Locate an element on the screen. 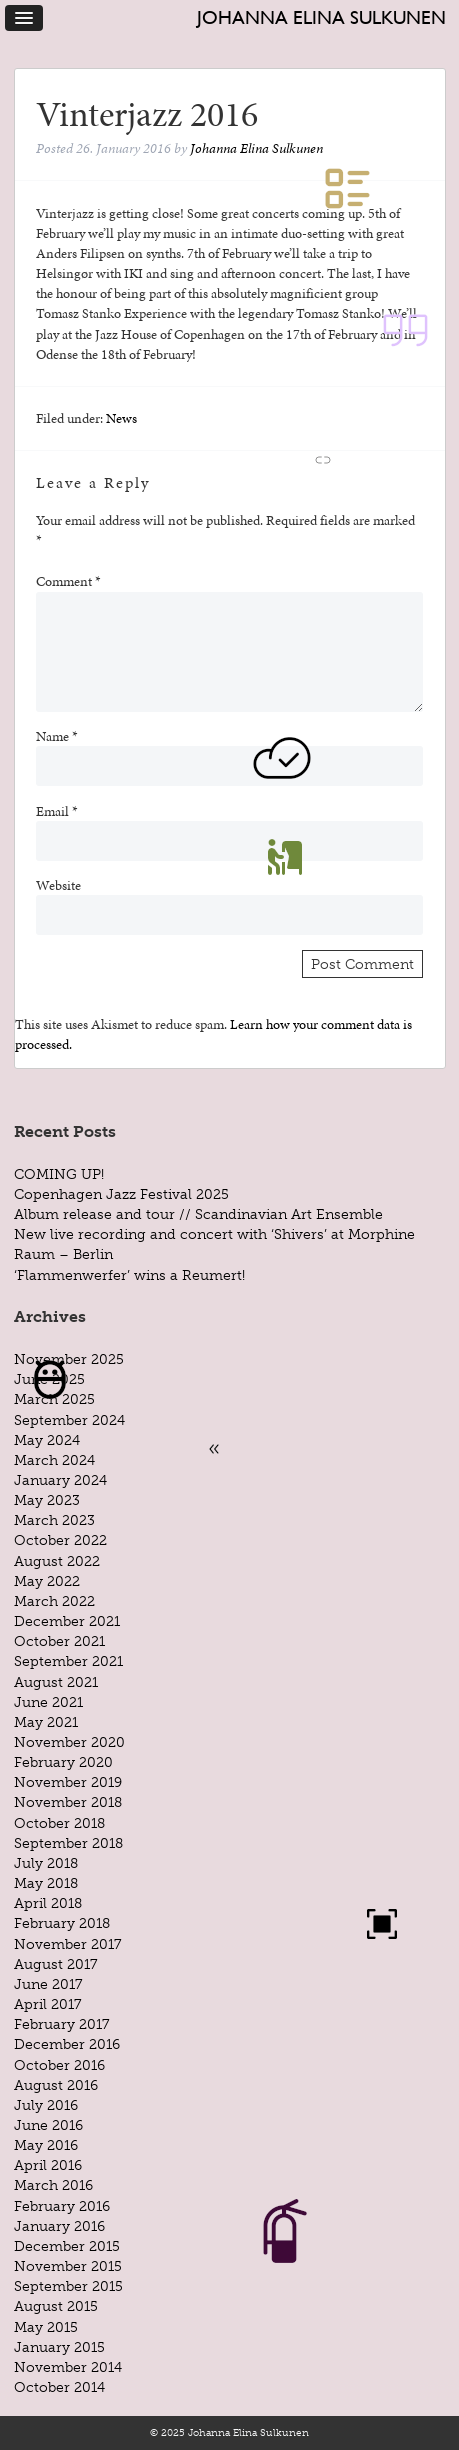  unlink or disconnect a linked item is located at coordinates (323, 460).